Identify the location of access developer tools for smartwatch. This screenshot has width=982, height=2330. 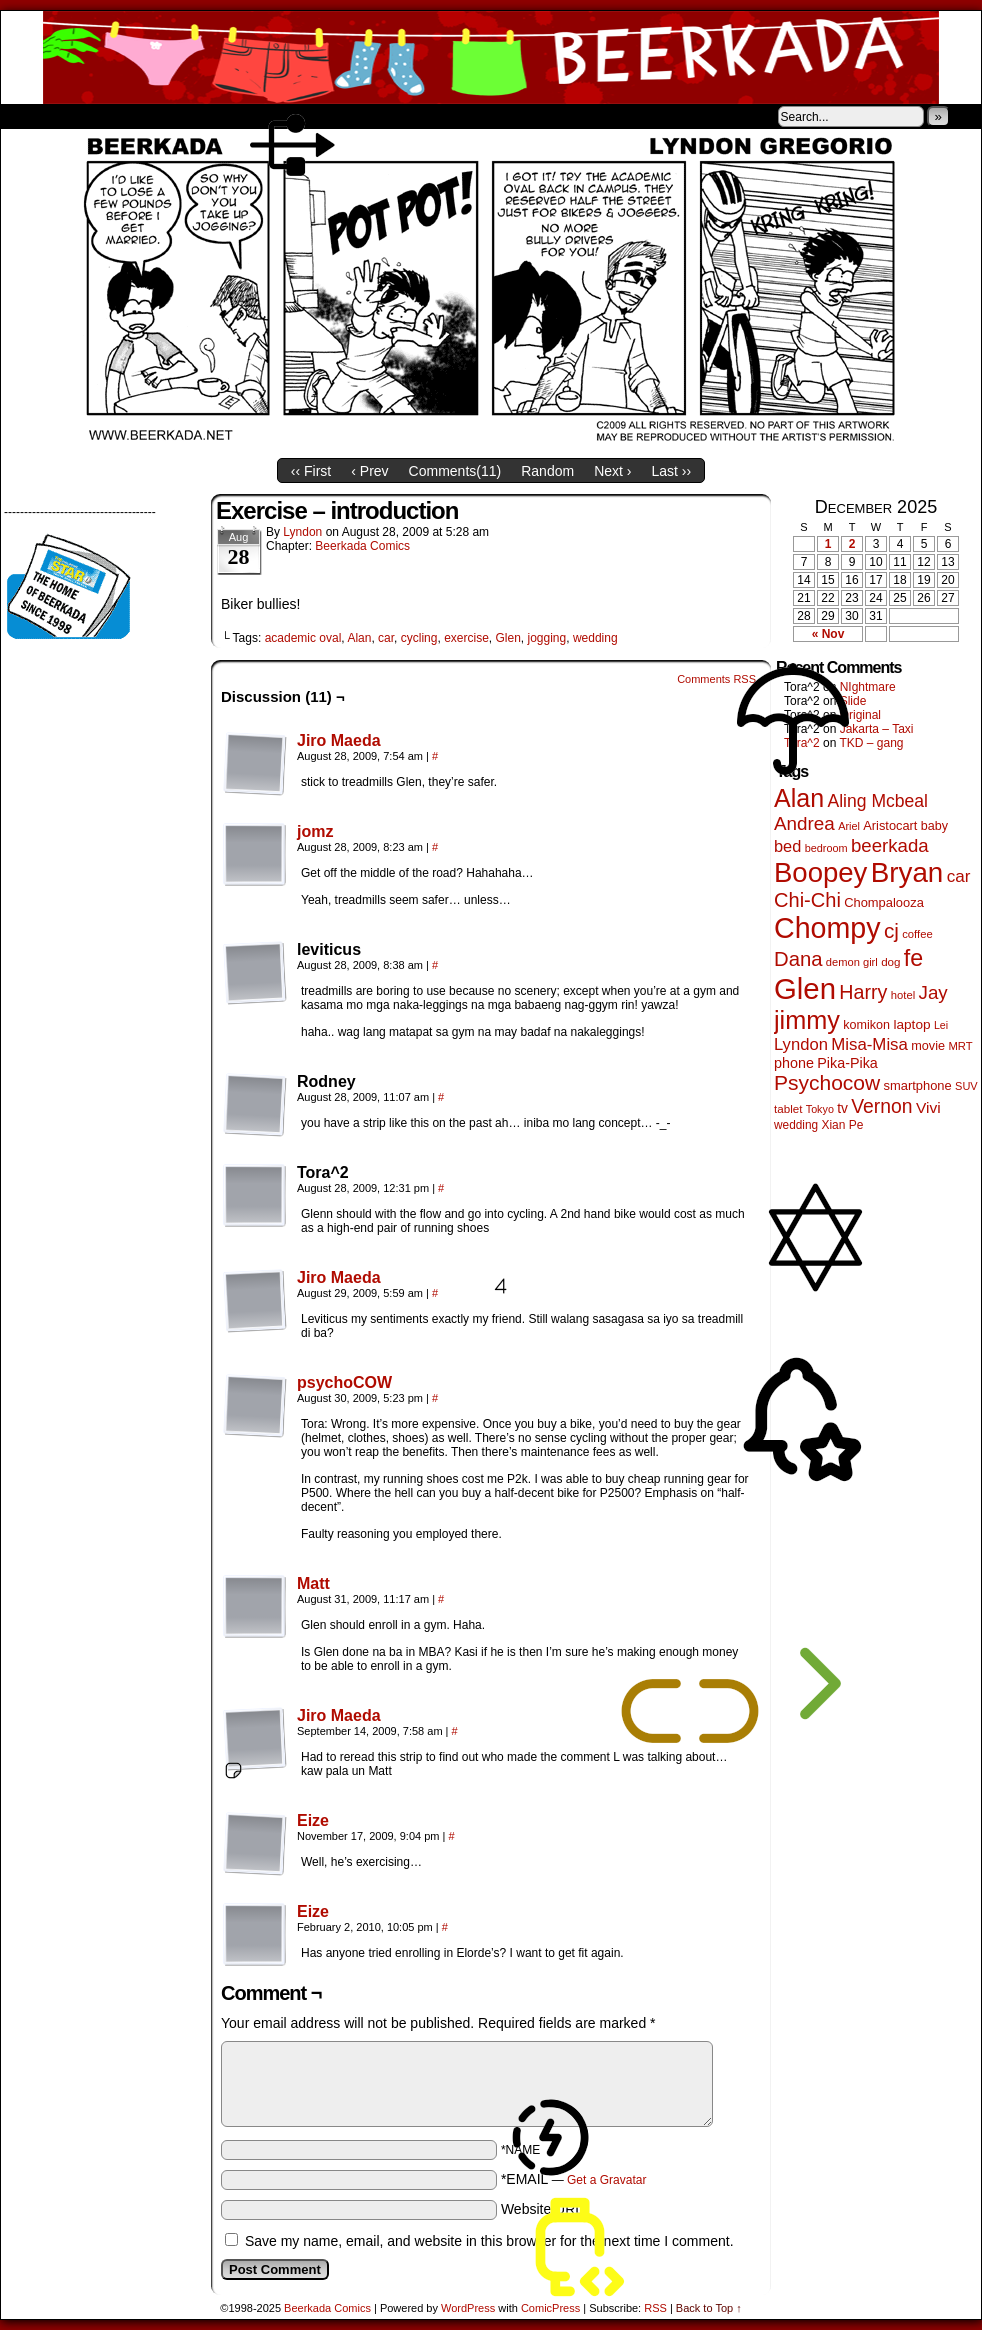
(570, 2247).